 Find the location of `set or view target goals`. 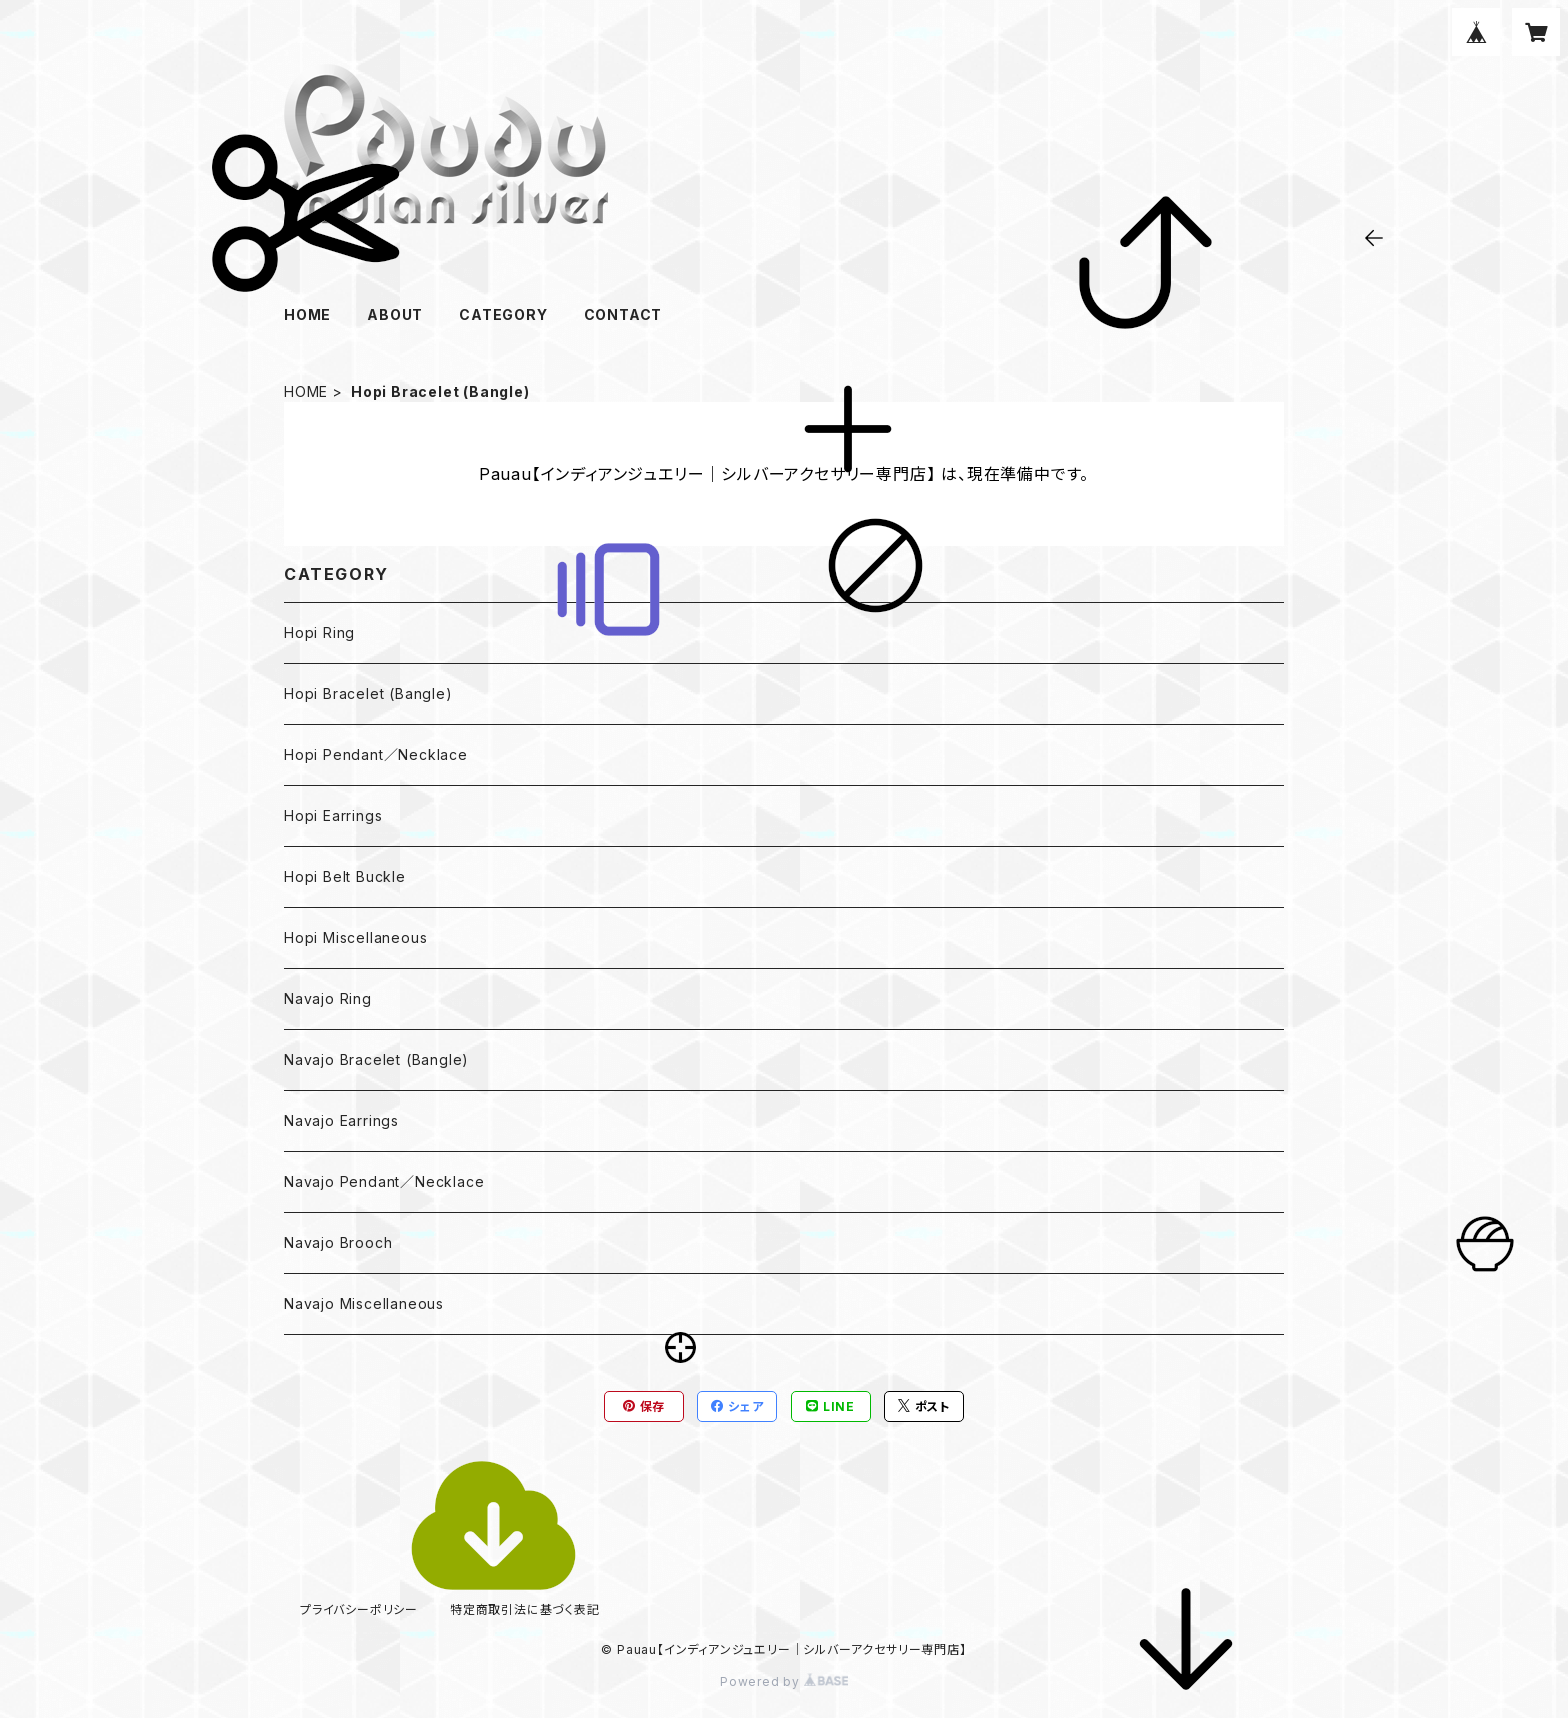

set or view target goals is located at coordinates (680, 1347).